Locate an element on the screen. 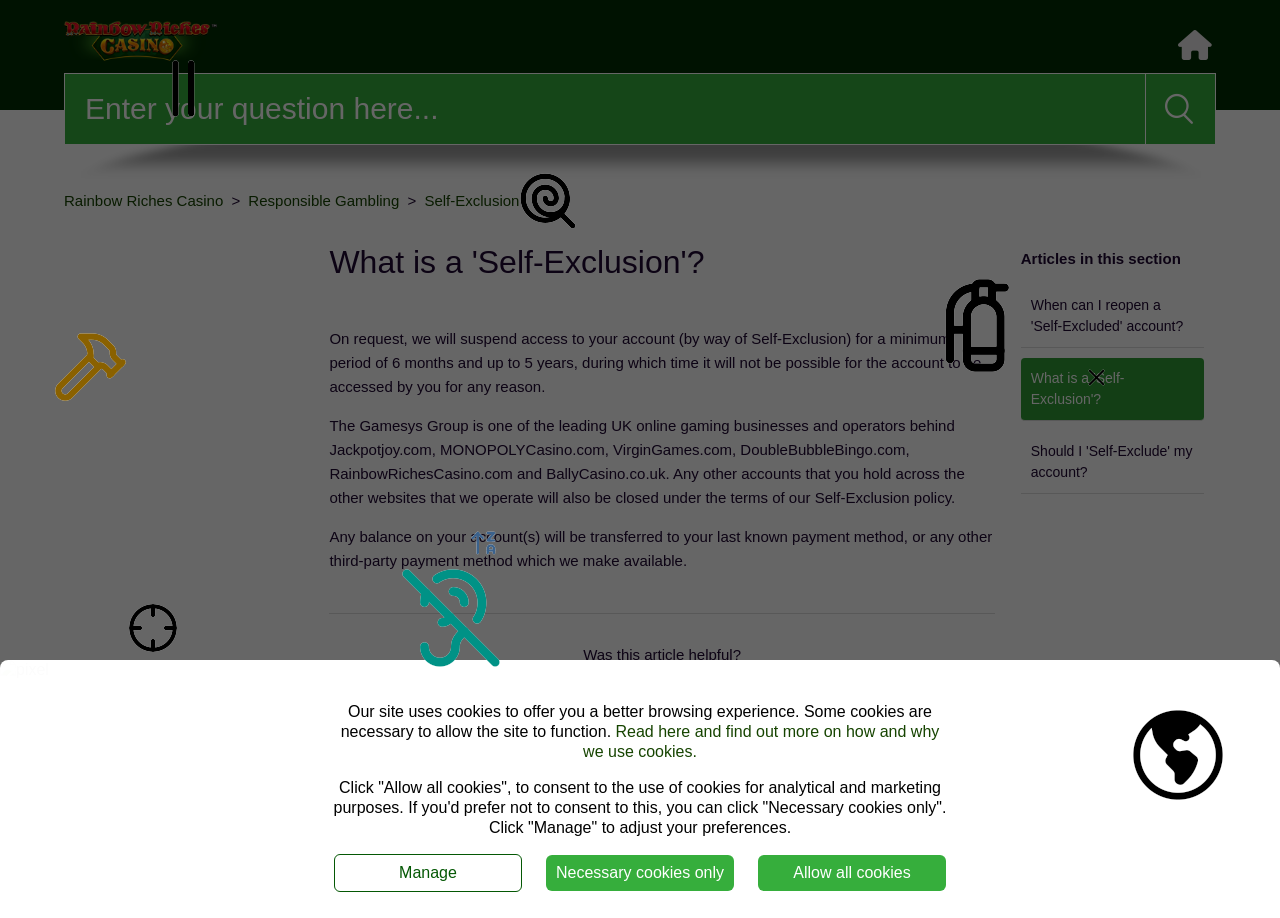 The image size is (1280, 918). access candy or sweets category is located at coordinates (548, 201).